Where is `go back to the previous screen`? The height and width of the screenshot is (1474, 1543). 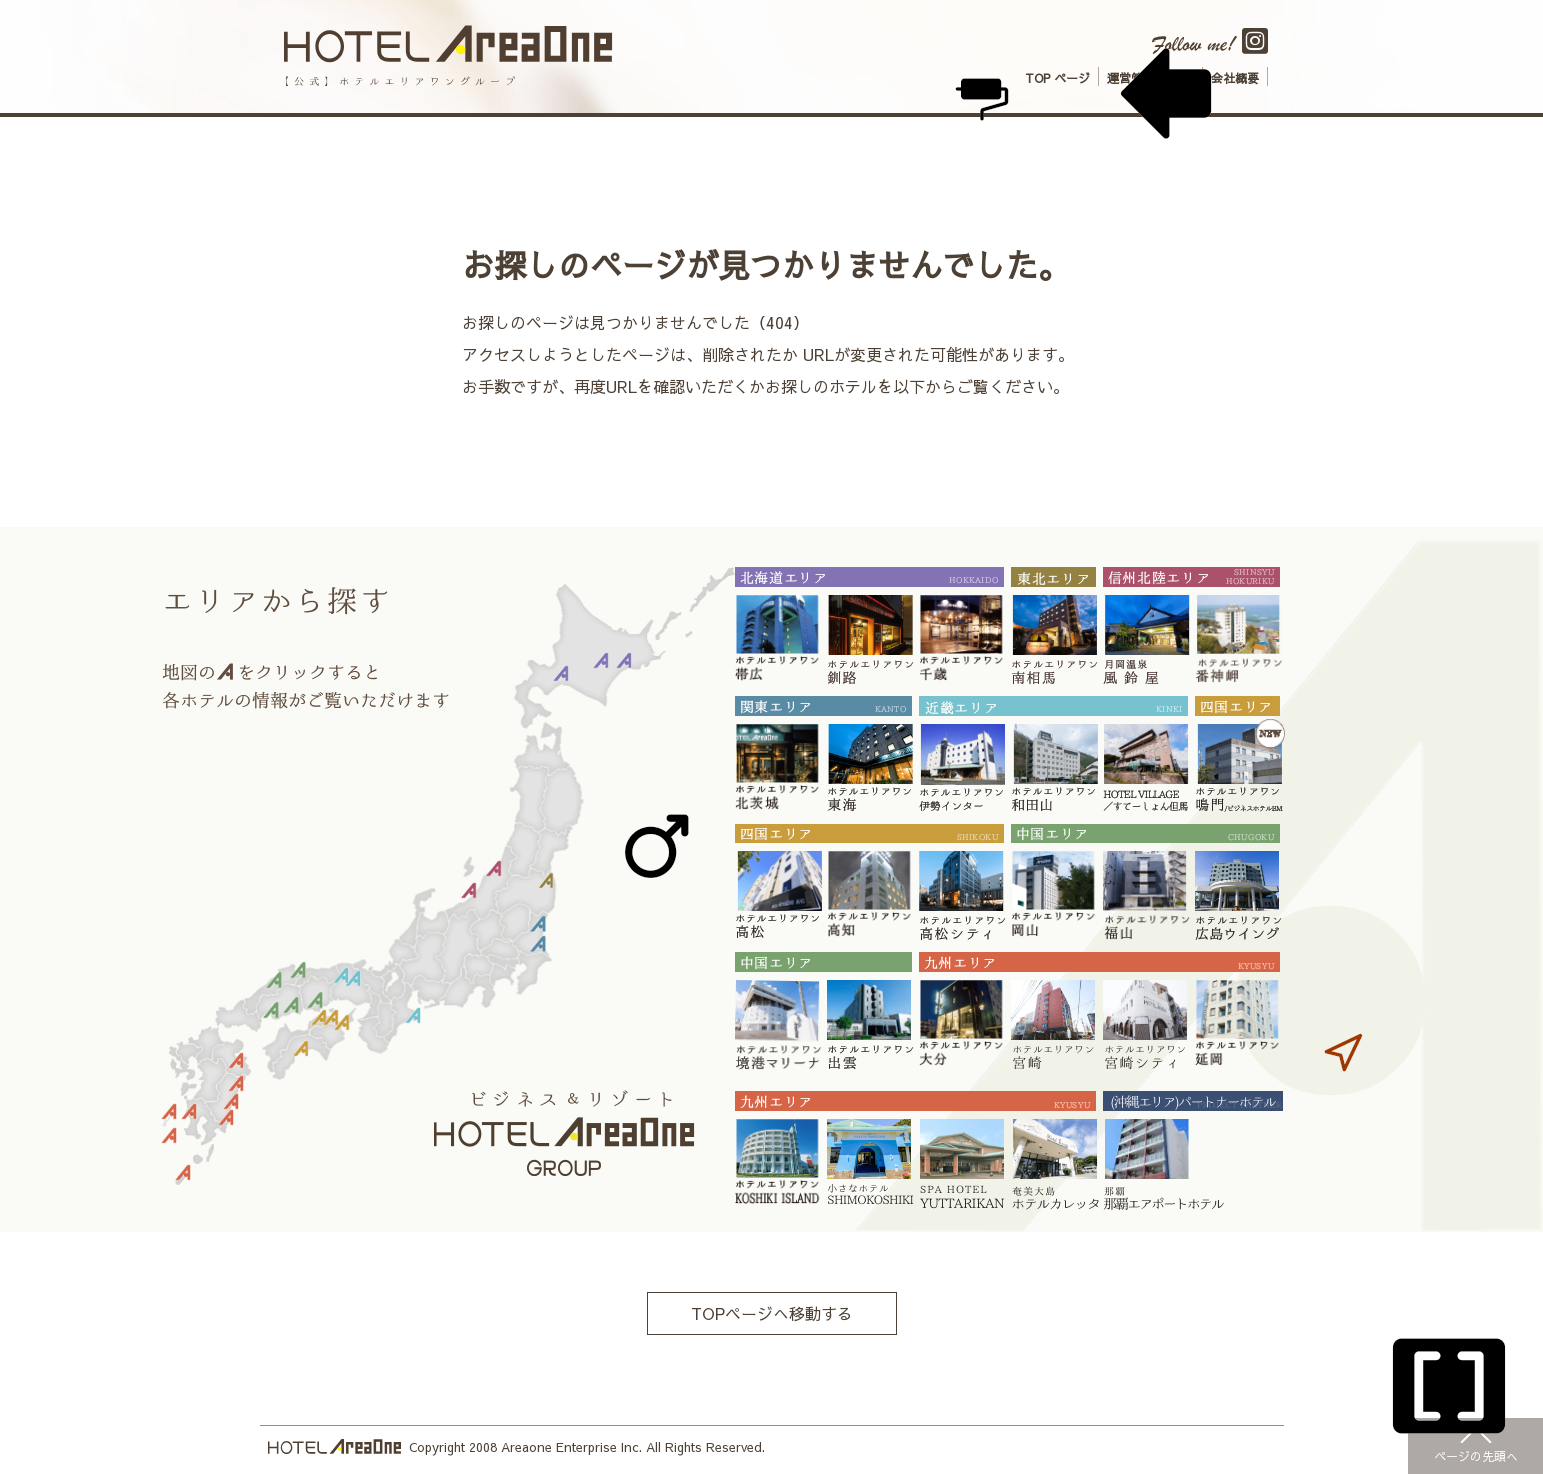
go back to the previous screen is located at coordinates (1169, 93).